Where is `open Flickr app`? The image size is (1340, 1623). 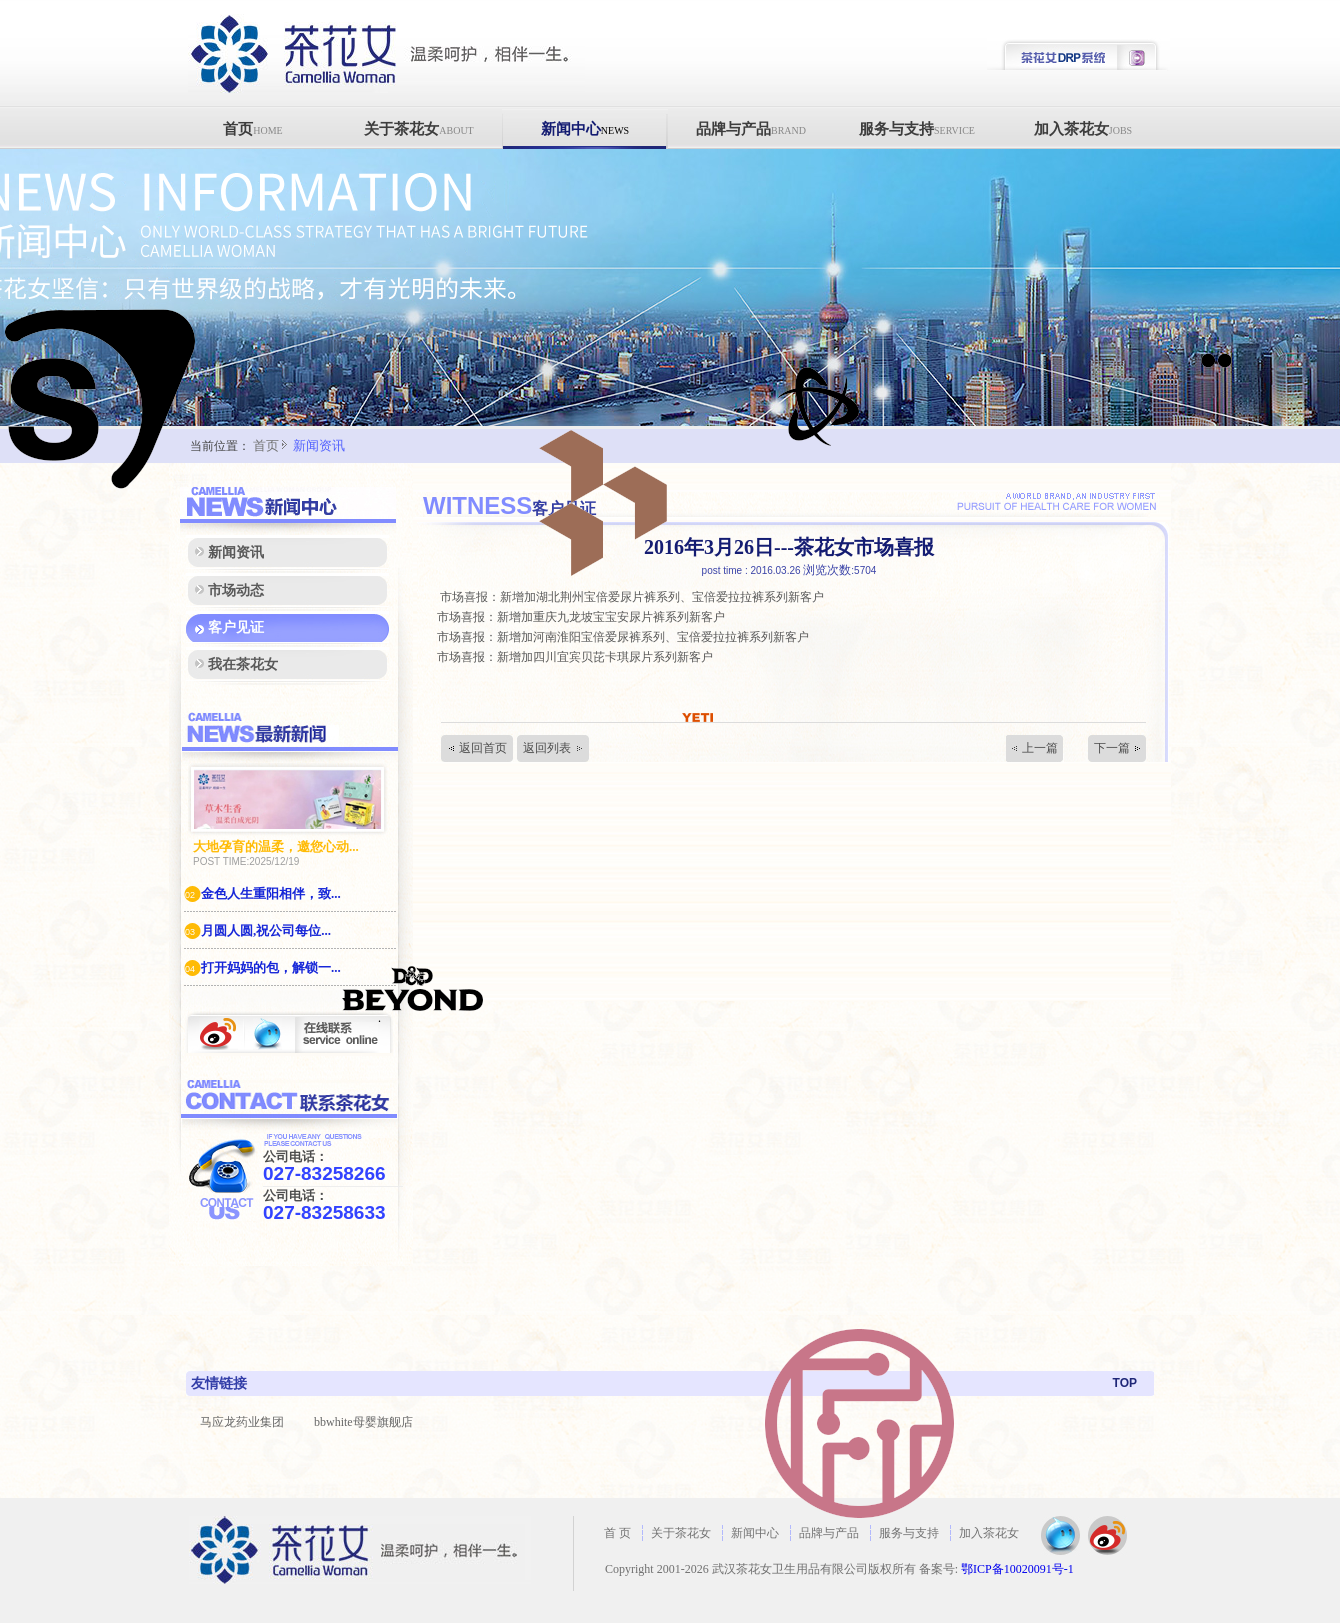
open Flickr app is located at coordinates (1216, 360).